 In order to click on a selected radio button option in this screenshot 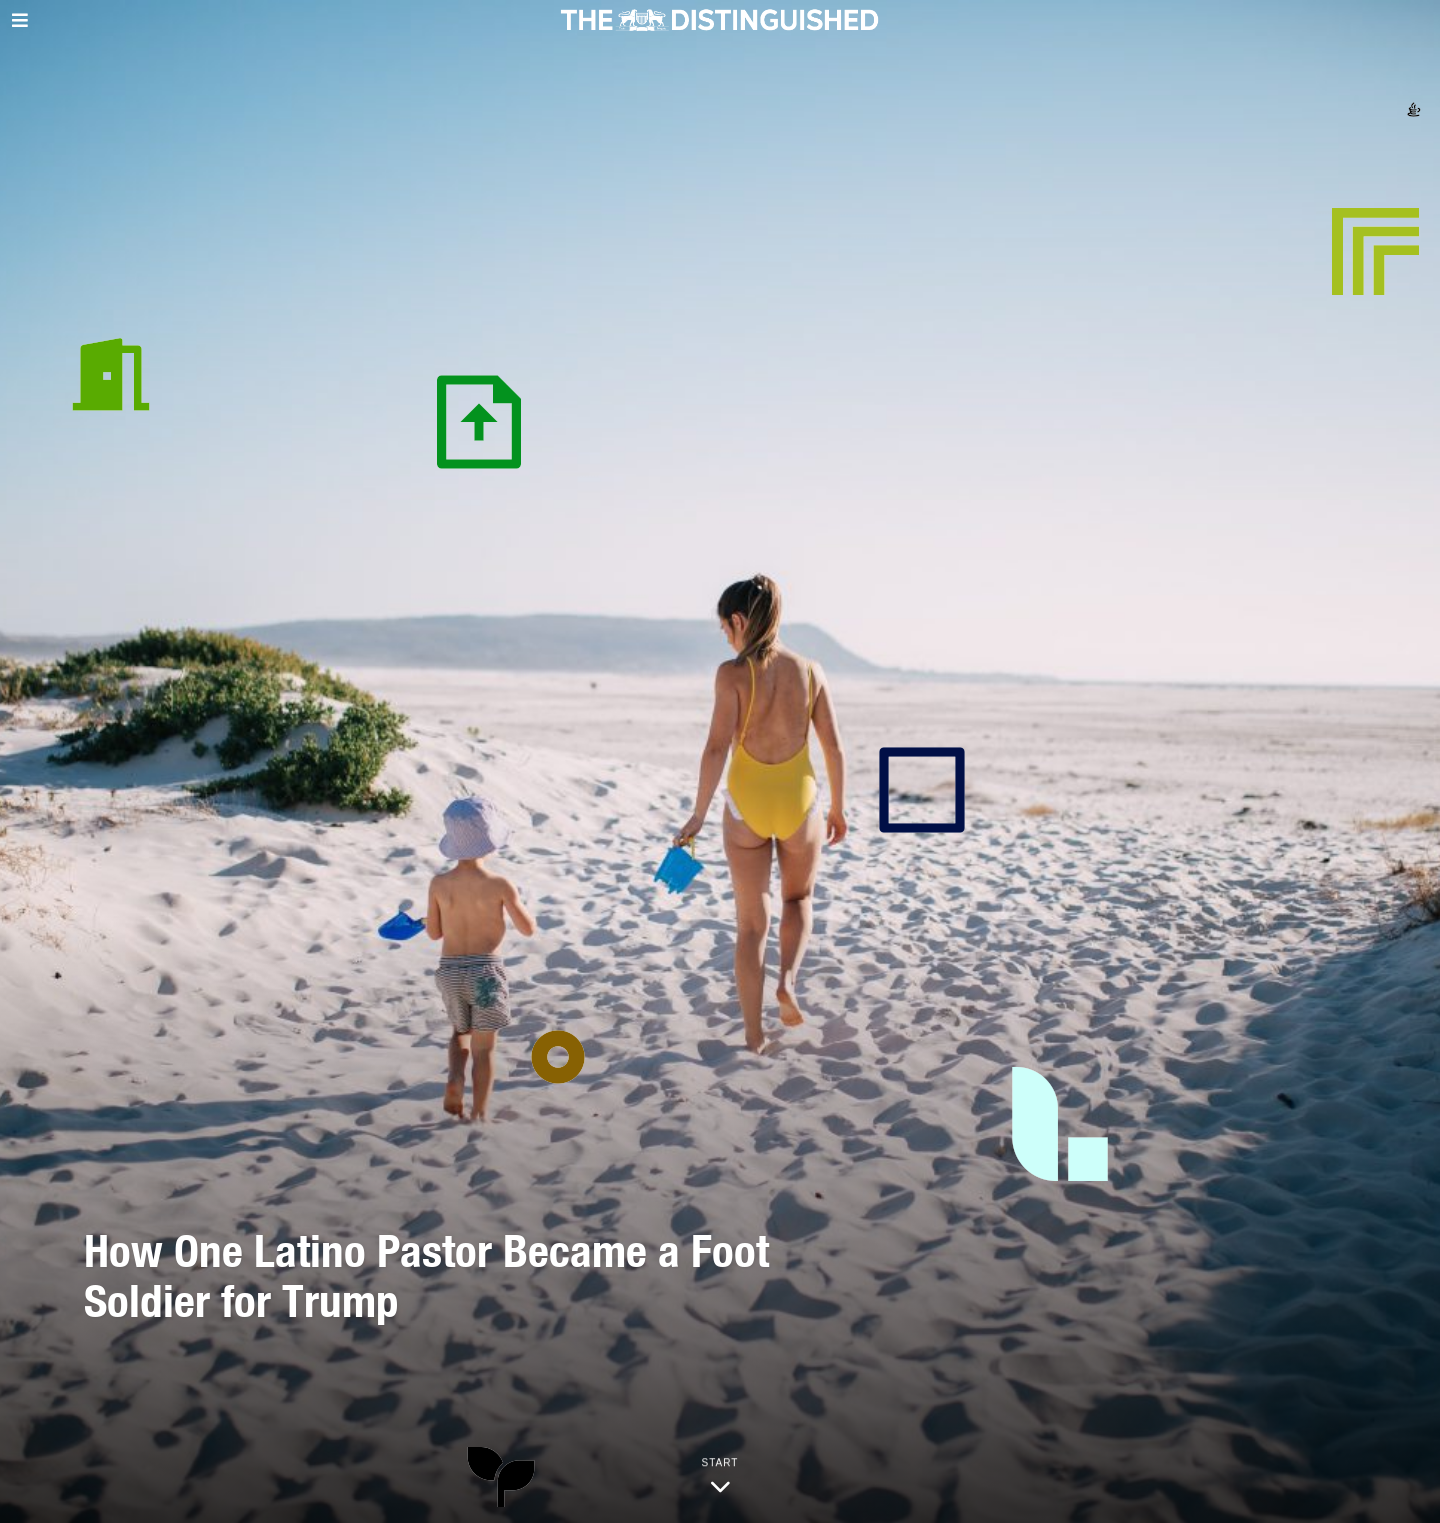, I will do `click(558, 1057)`.